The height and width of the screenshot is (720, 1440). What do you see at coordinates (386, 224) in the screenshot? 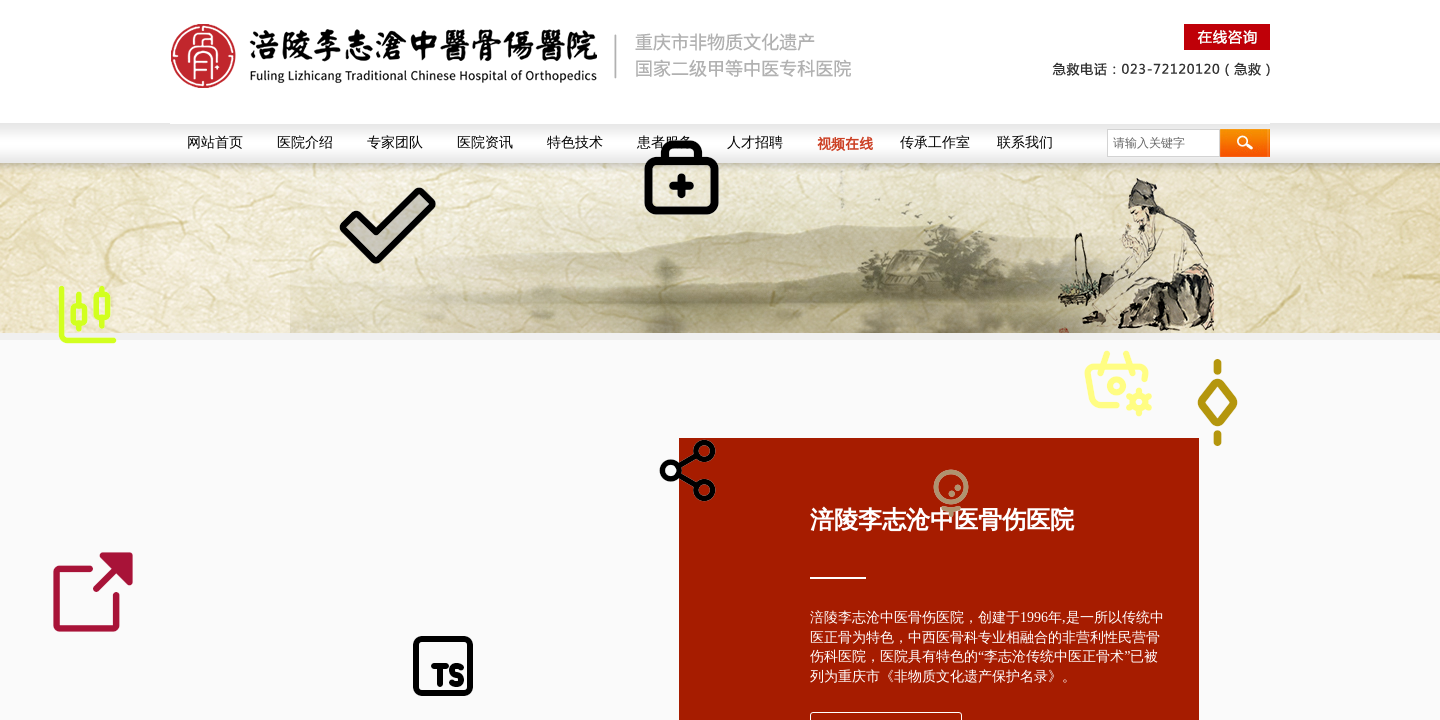
I see `confirm or submit an action` at bounding box center [386, 224].